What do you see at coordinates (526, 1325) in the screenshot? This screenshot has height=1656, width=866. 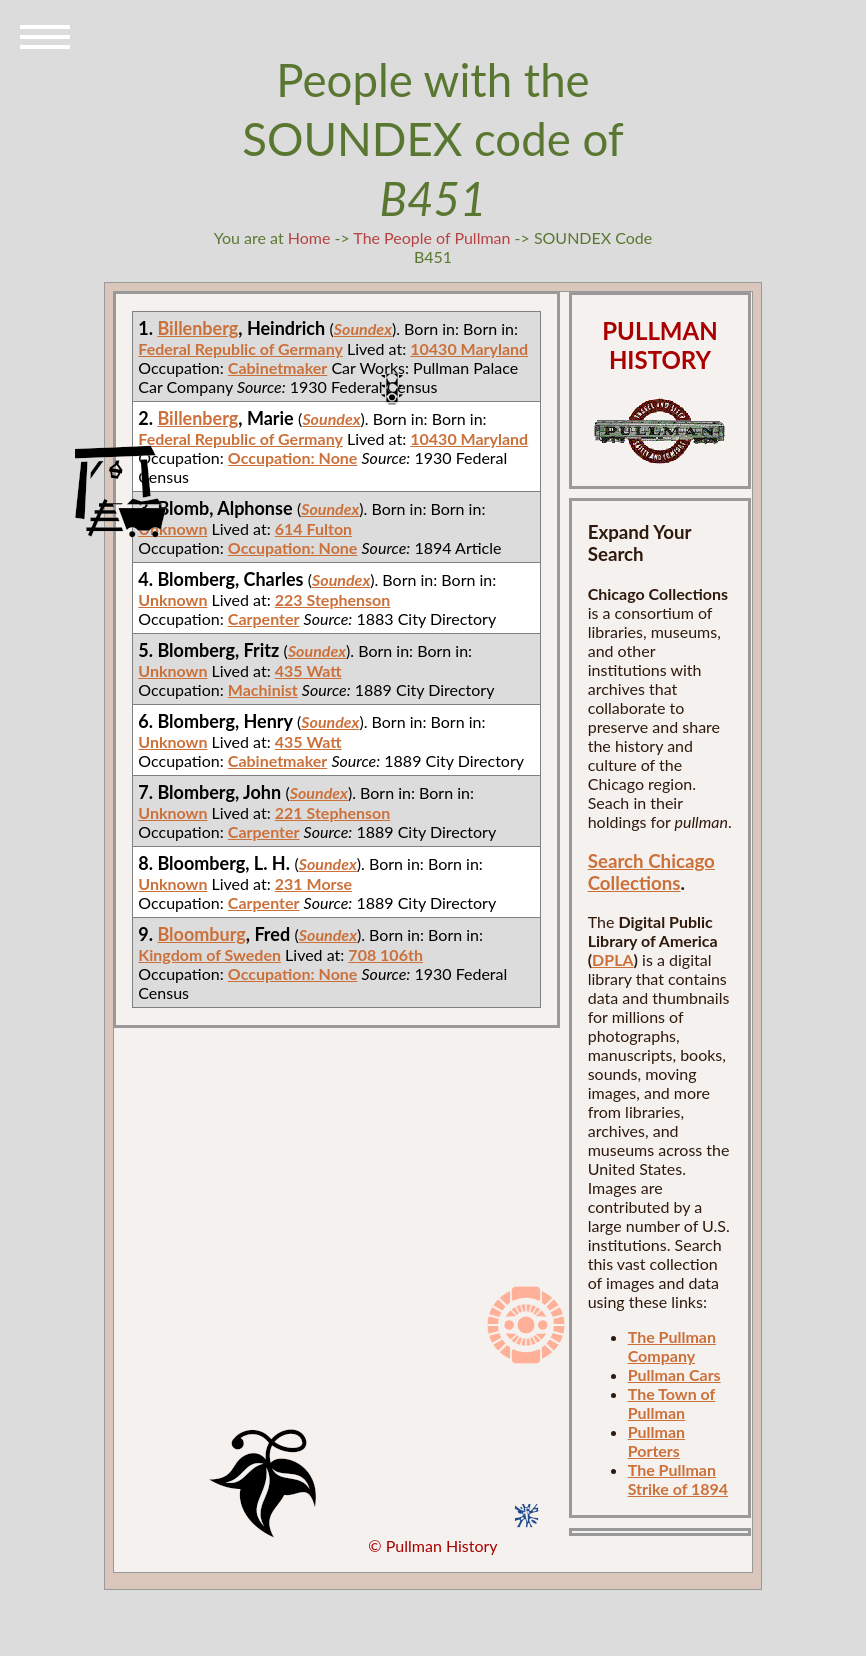 I see `a mechanical gear or cog settings icon` at bounding box center [526, 1325].